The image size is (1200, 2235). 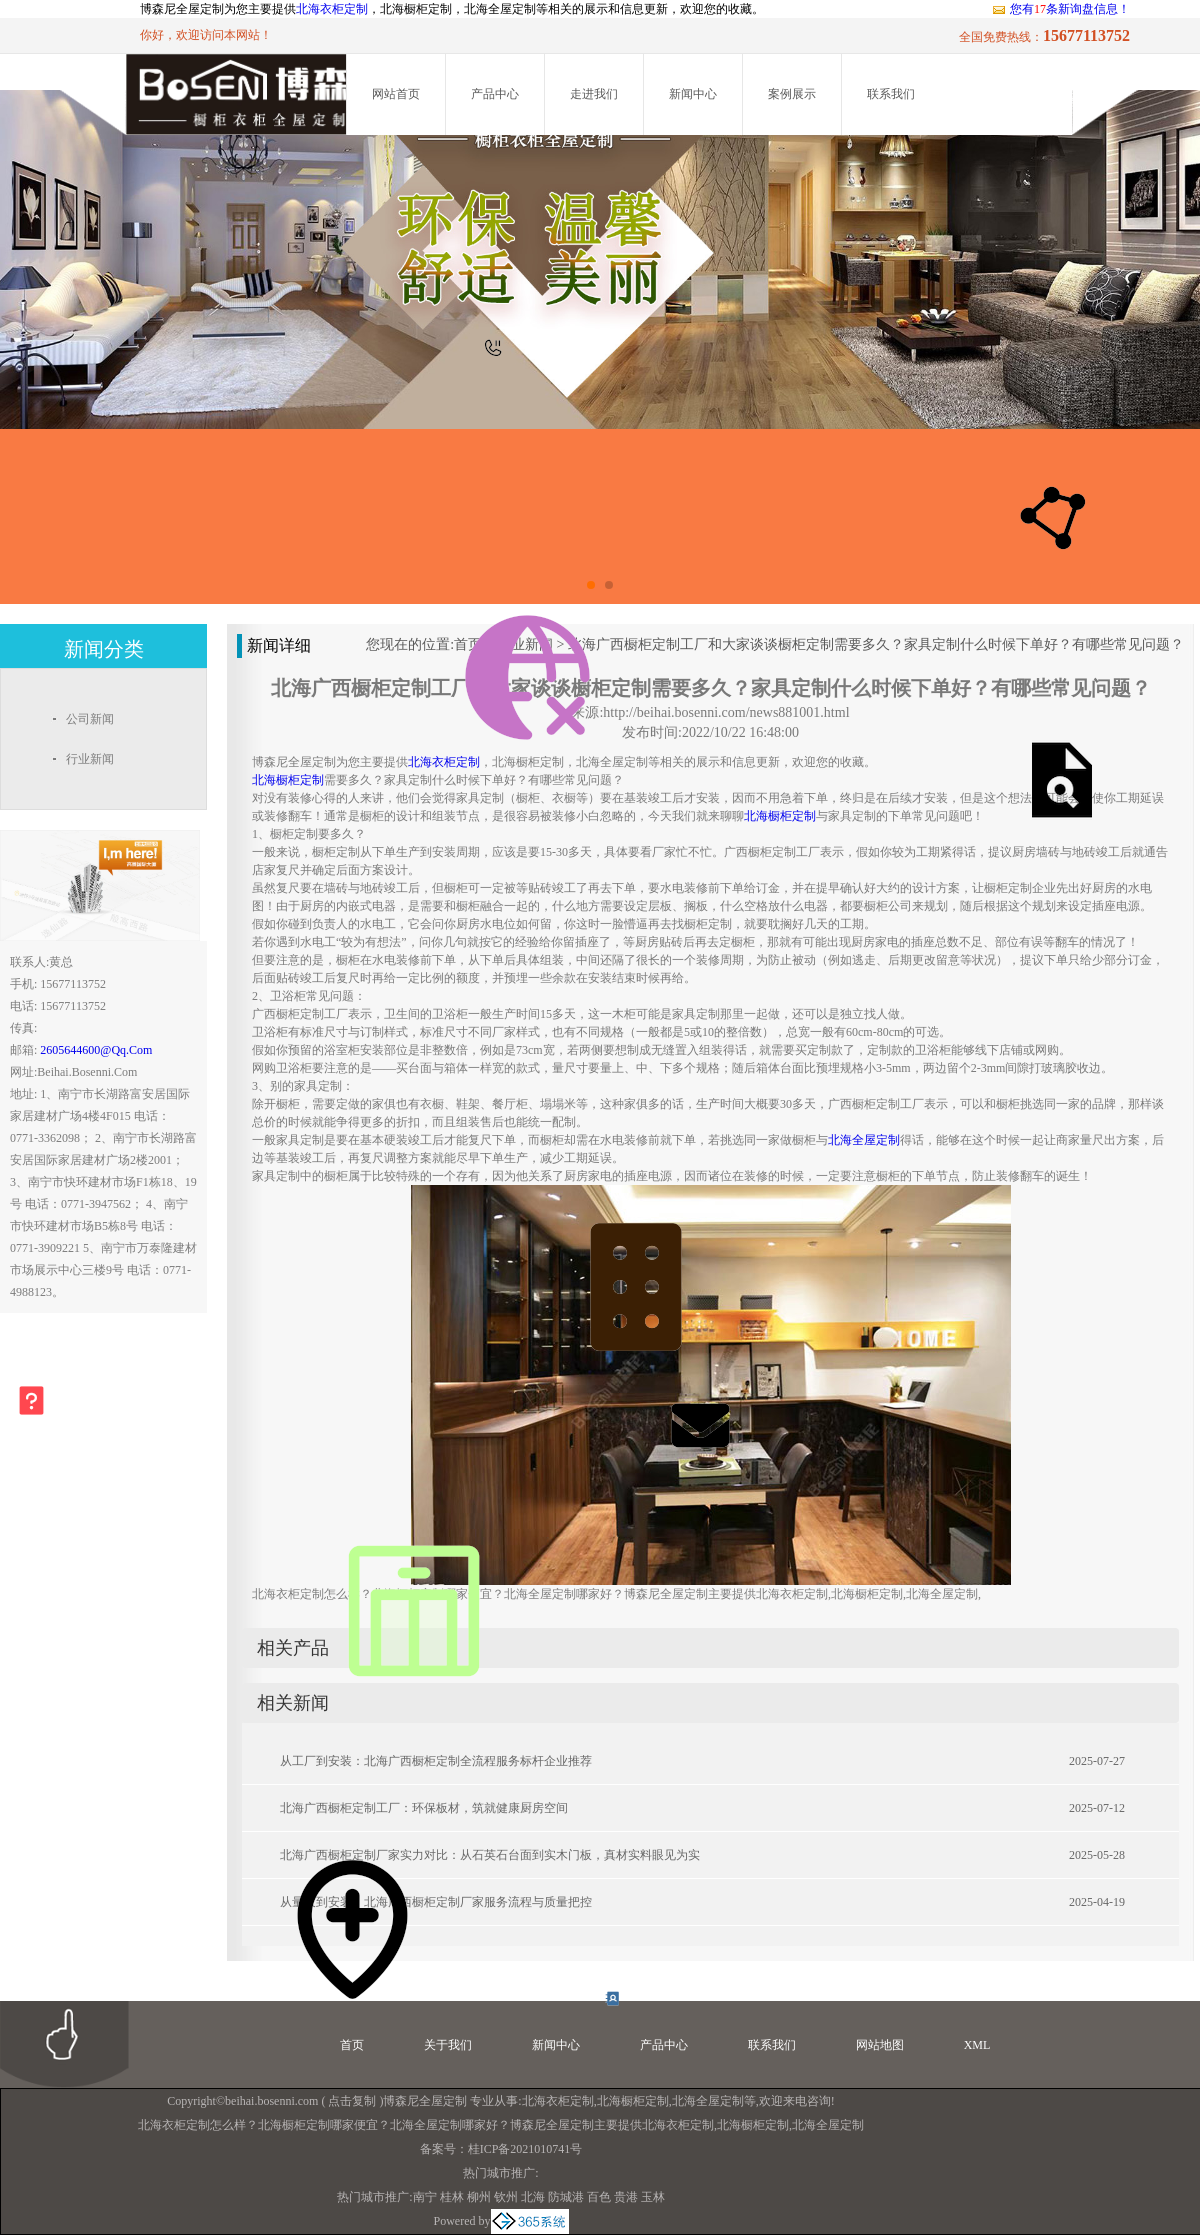 What do you see at coordinates (636, 1287) in the screenshot?
I see `drag to reorder items in a list` at bounding box center [636, 1287].